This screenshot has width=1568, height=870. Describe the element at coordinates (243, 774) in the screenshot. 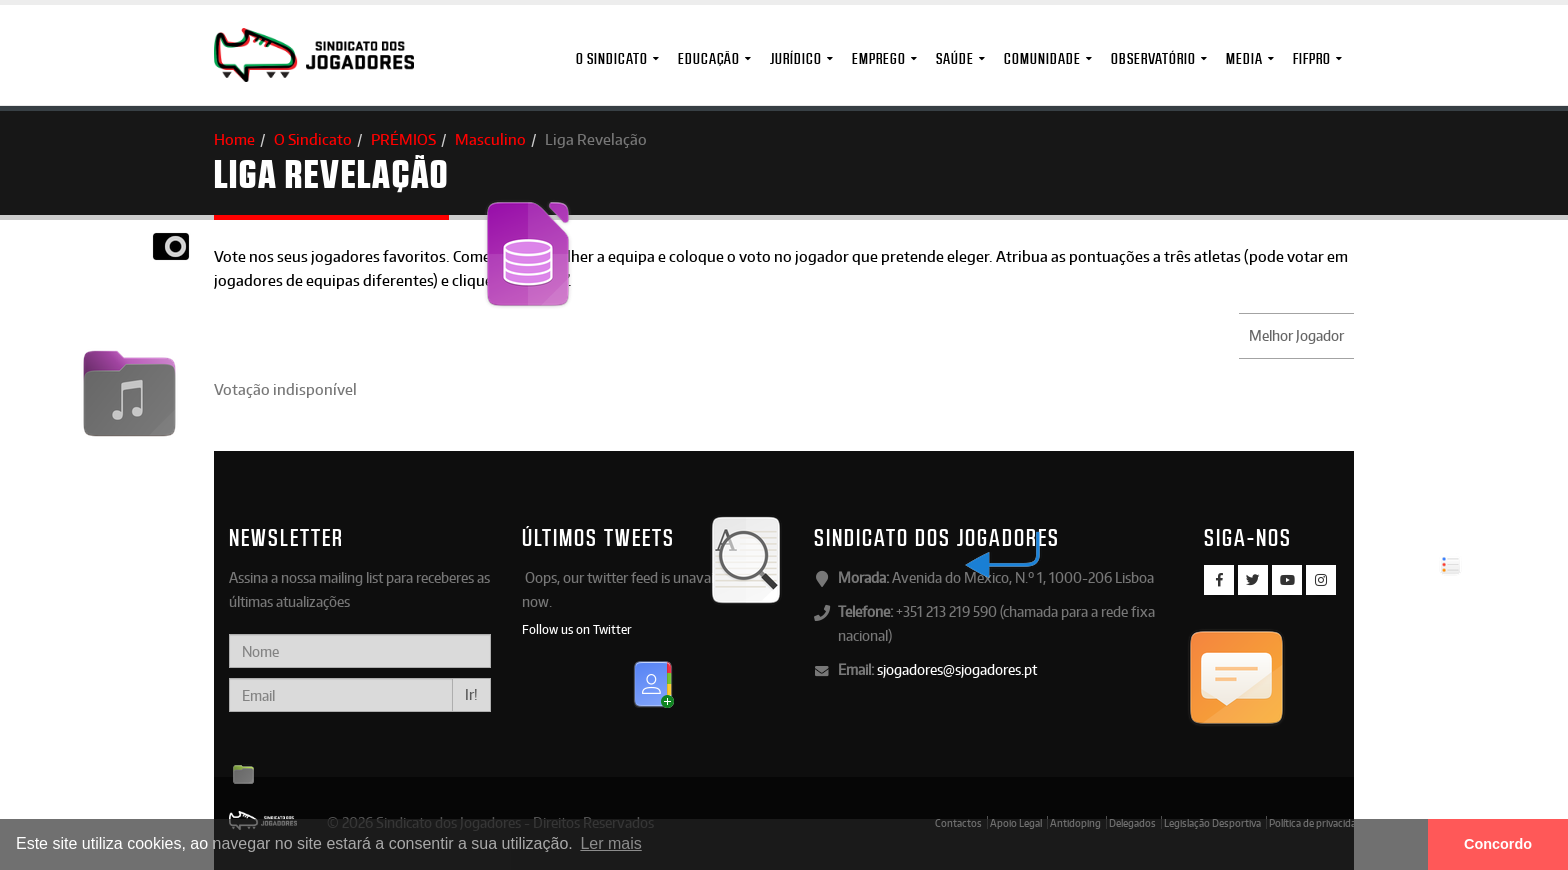

I see `open folder to view contents` at that location.